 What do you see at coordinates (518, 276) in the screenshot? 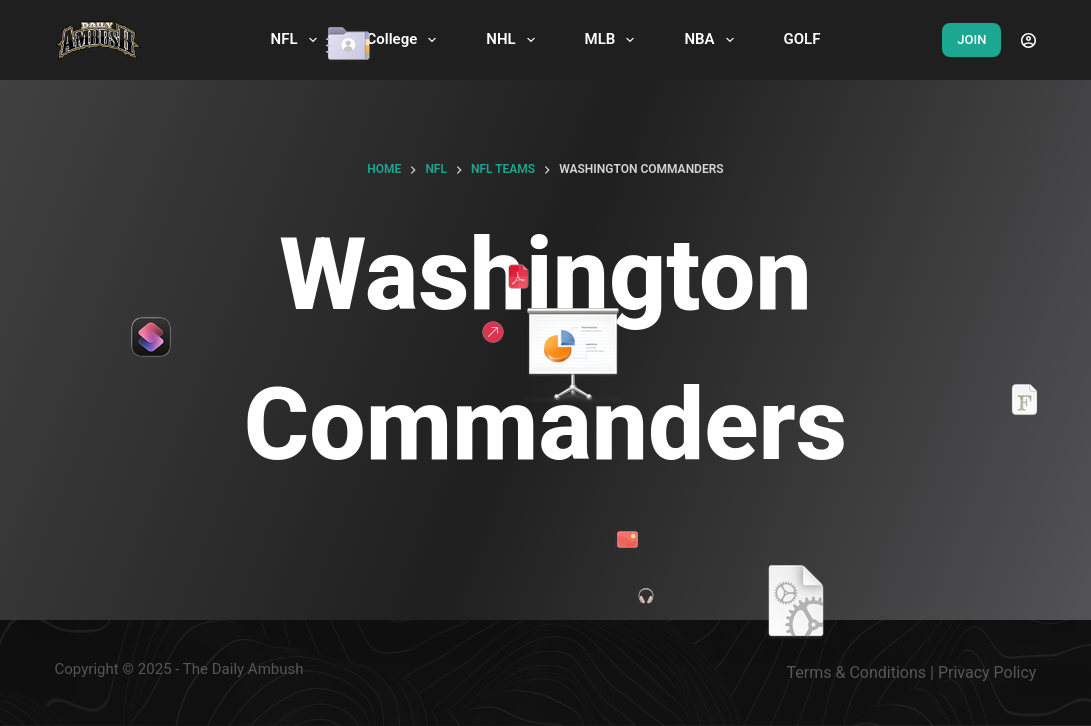
I see `open a PDF document` at bounding box center [518, 276].